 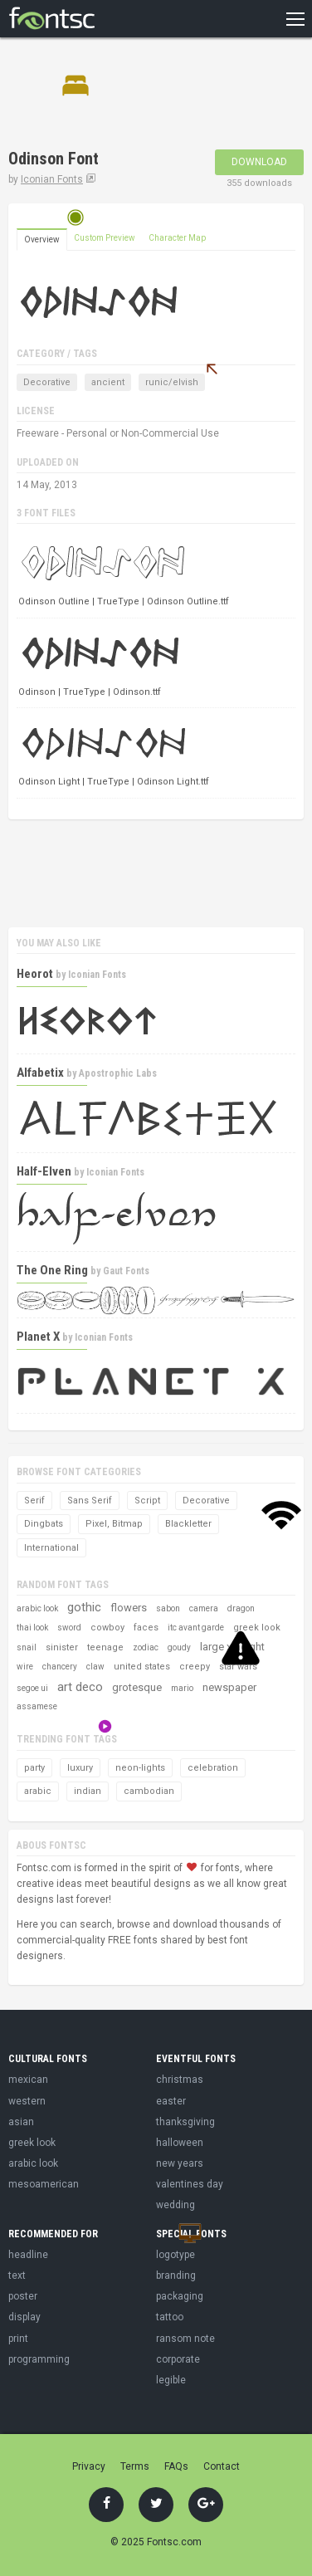 What do you see at coordinates (76, 218) in the screenshot?
I see `indicates a selected radio button option` at bounding box center [76, 218].